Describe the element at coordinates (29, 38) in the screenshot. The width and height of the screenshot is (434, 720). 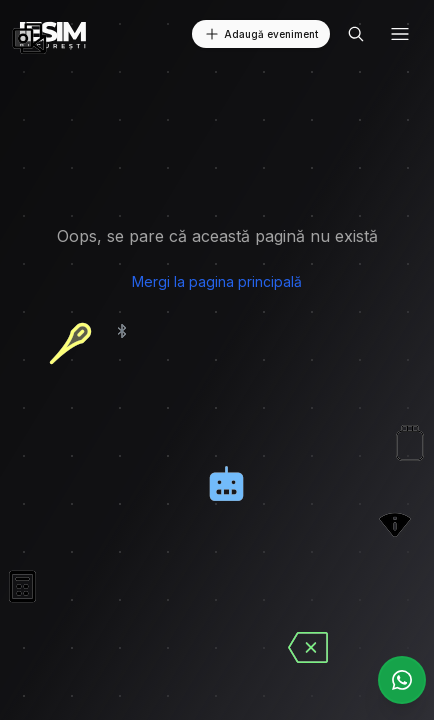
I see `open microsoft outlook email app` at that location.